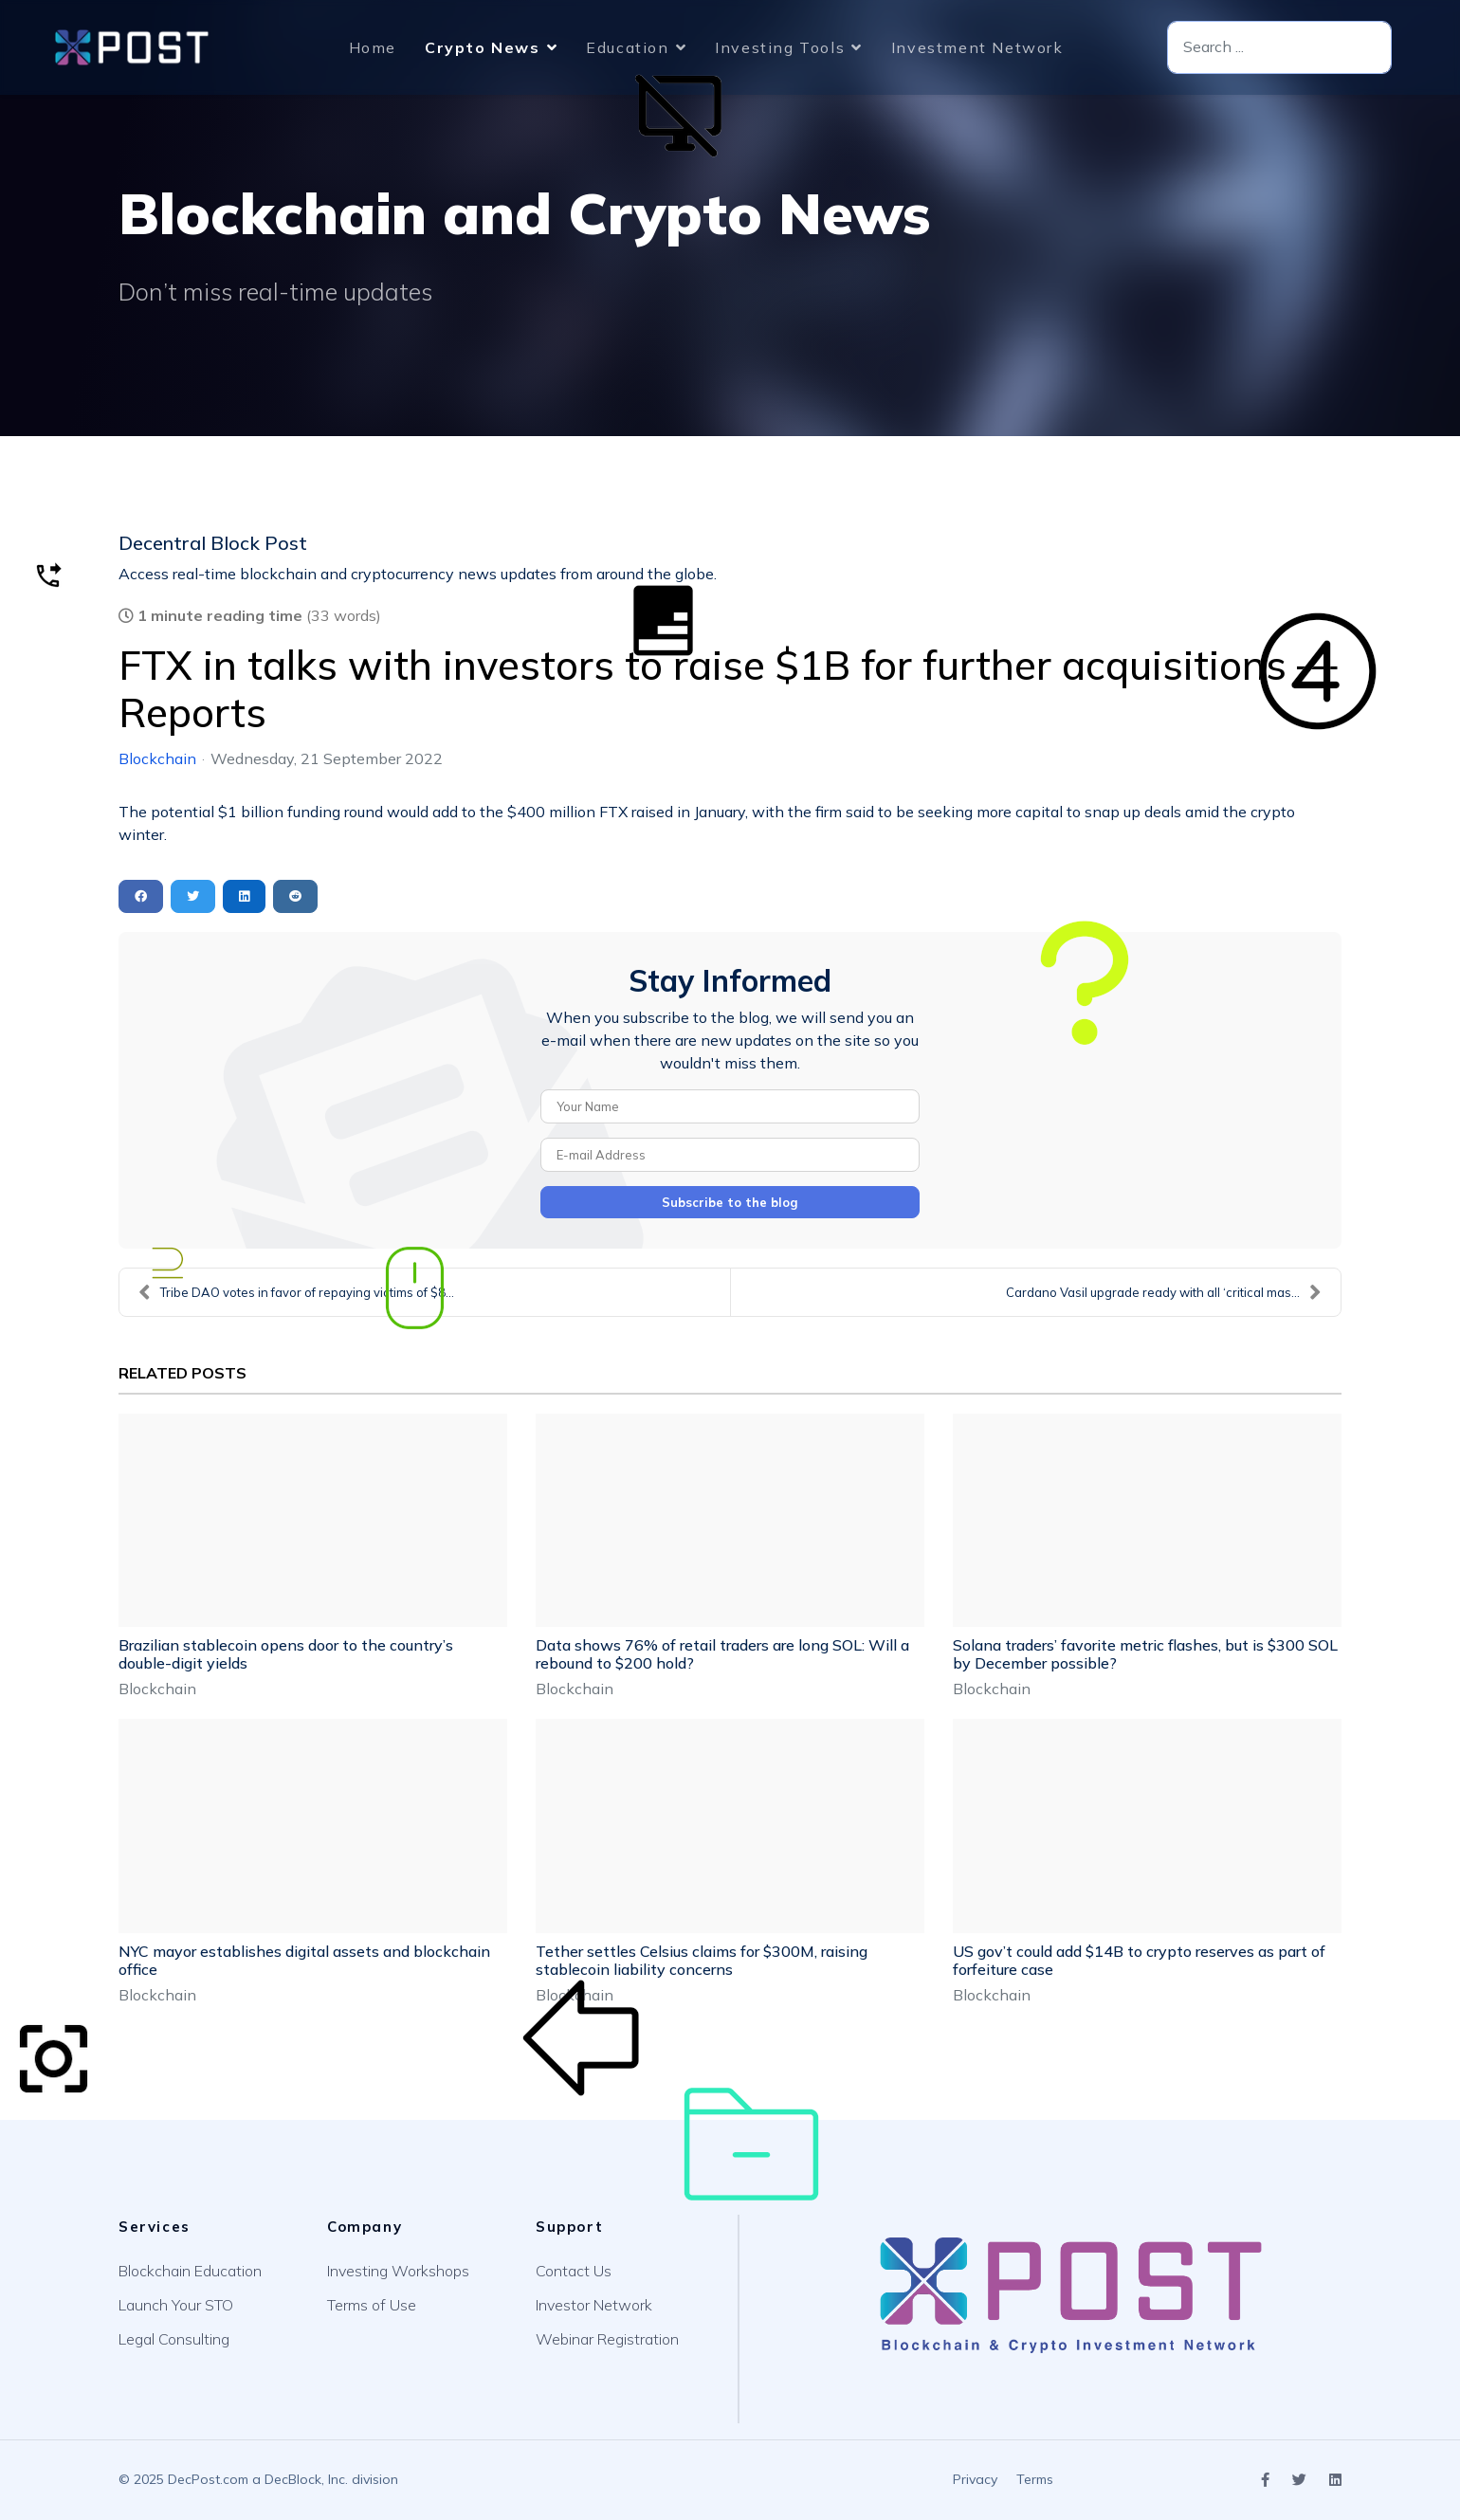  Describe the element at coordinates (663, 620) in the screenshot. I see `indicates stairs or stairway access` at that location.